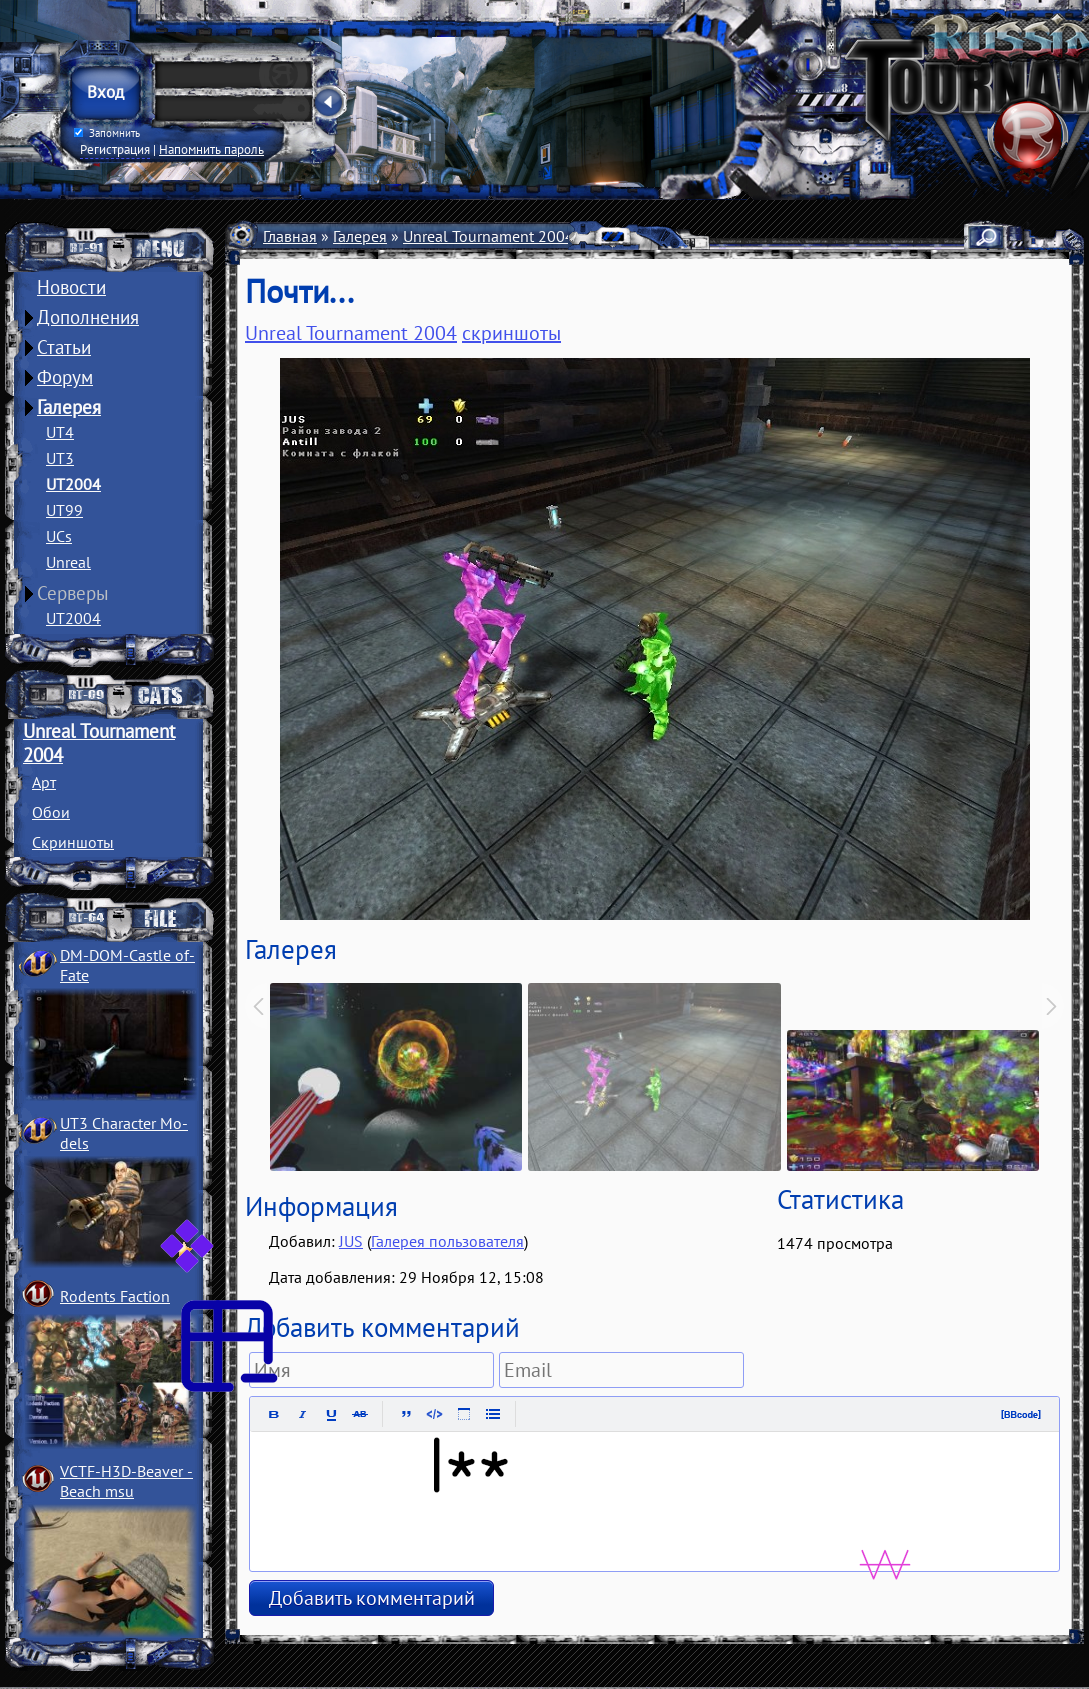  What do you see at coordinates (227, 1346) in the screenshot?
I see `remove a row or column from a table` at bounding box center [227, 1346].